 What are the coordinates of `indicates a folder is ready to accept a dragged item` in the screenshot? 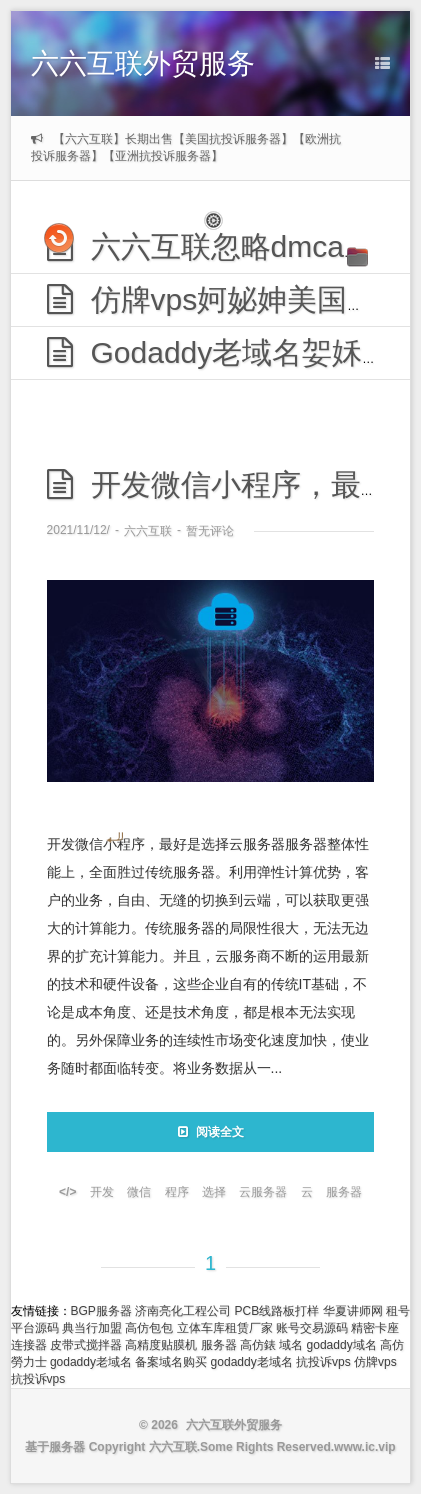 It's located at (357, 256).